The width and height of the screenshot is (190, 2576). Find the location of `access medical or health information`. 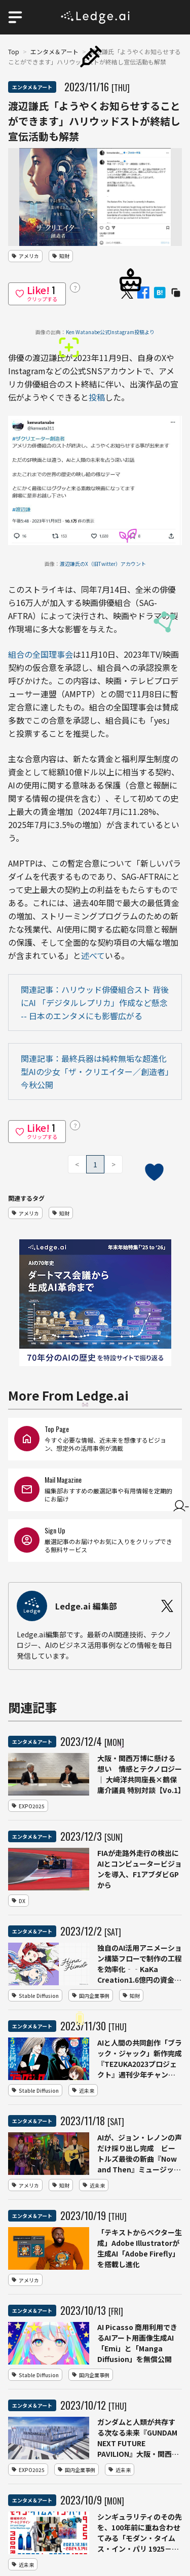

access medical or health information is located at coordinates (91, 56).